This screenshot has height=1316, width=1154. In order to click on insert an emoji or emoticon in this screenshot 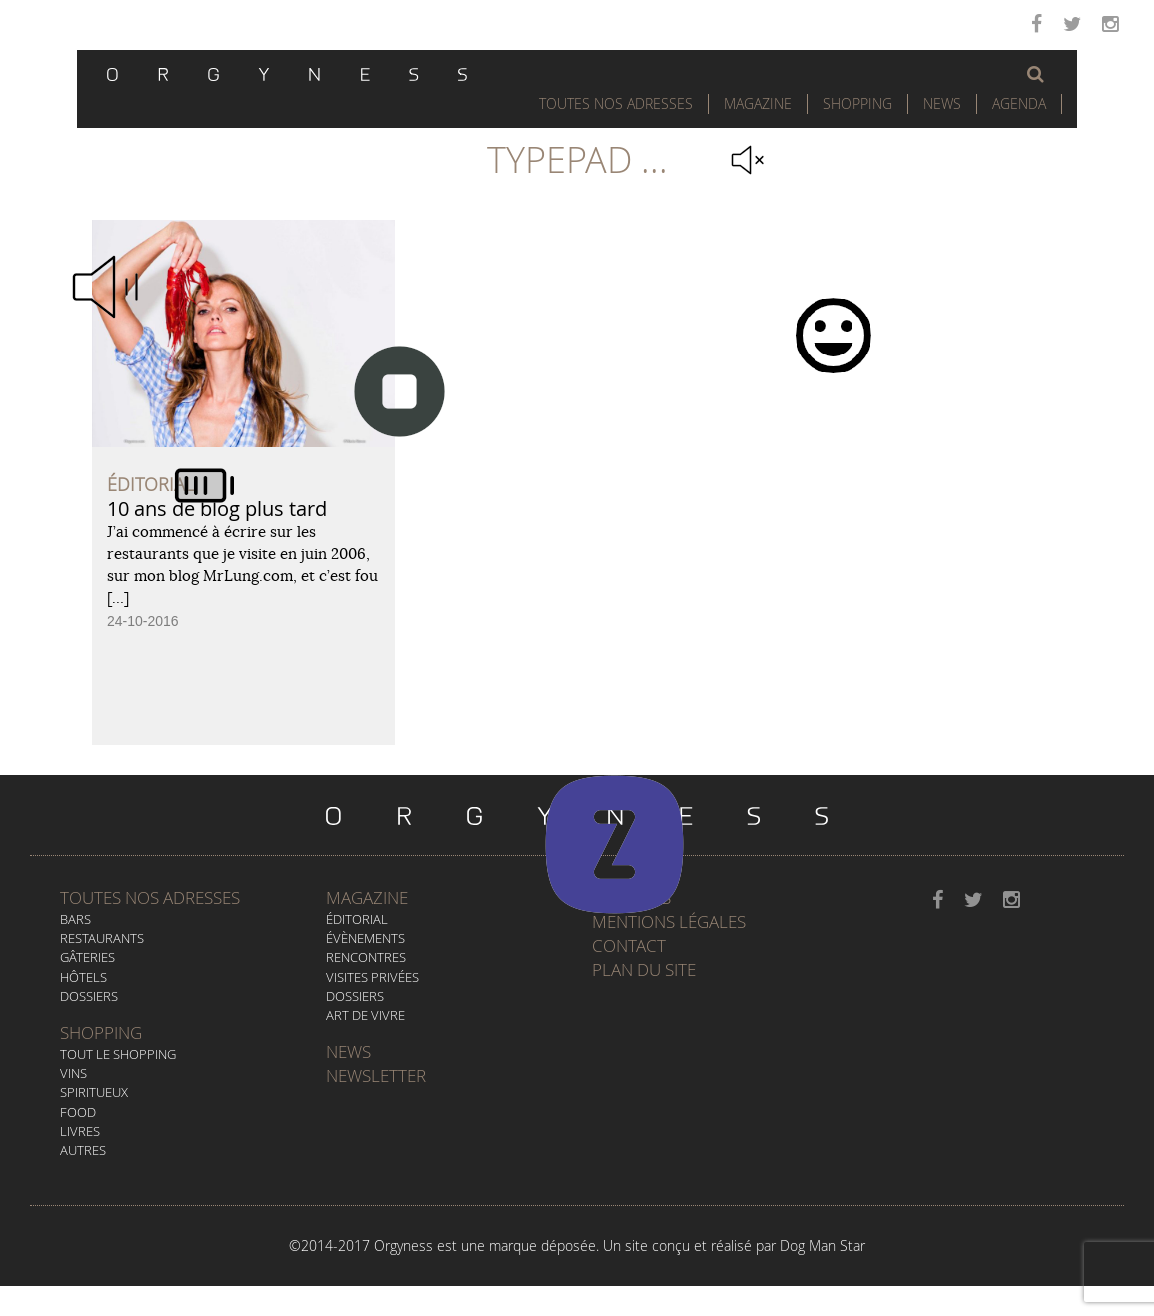, I will do `click(833, 335)`.